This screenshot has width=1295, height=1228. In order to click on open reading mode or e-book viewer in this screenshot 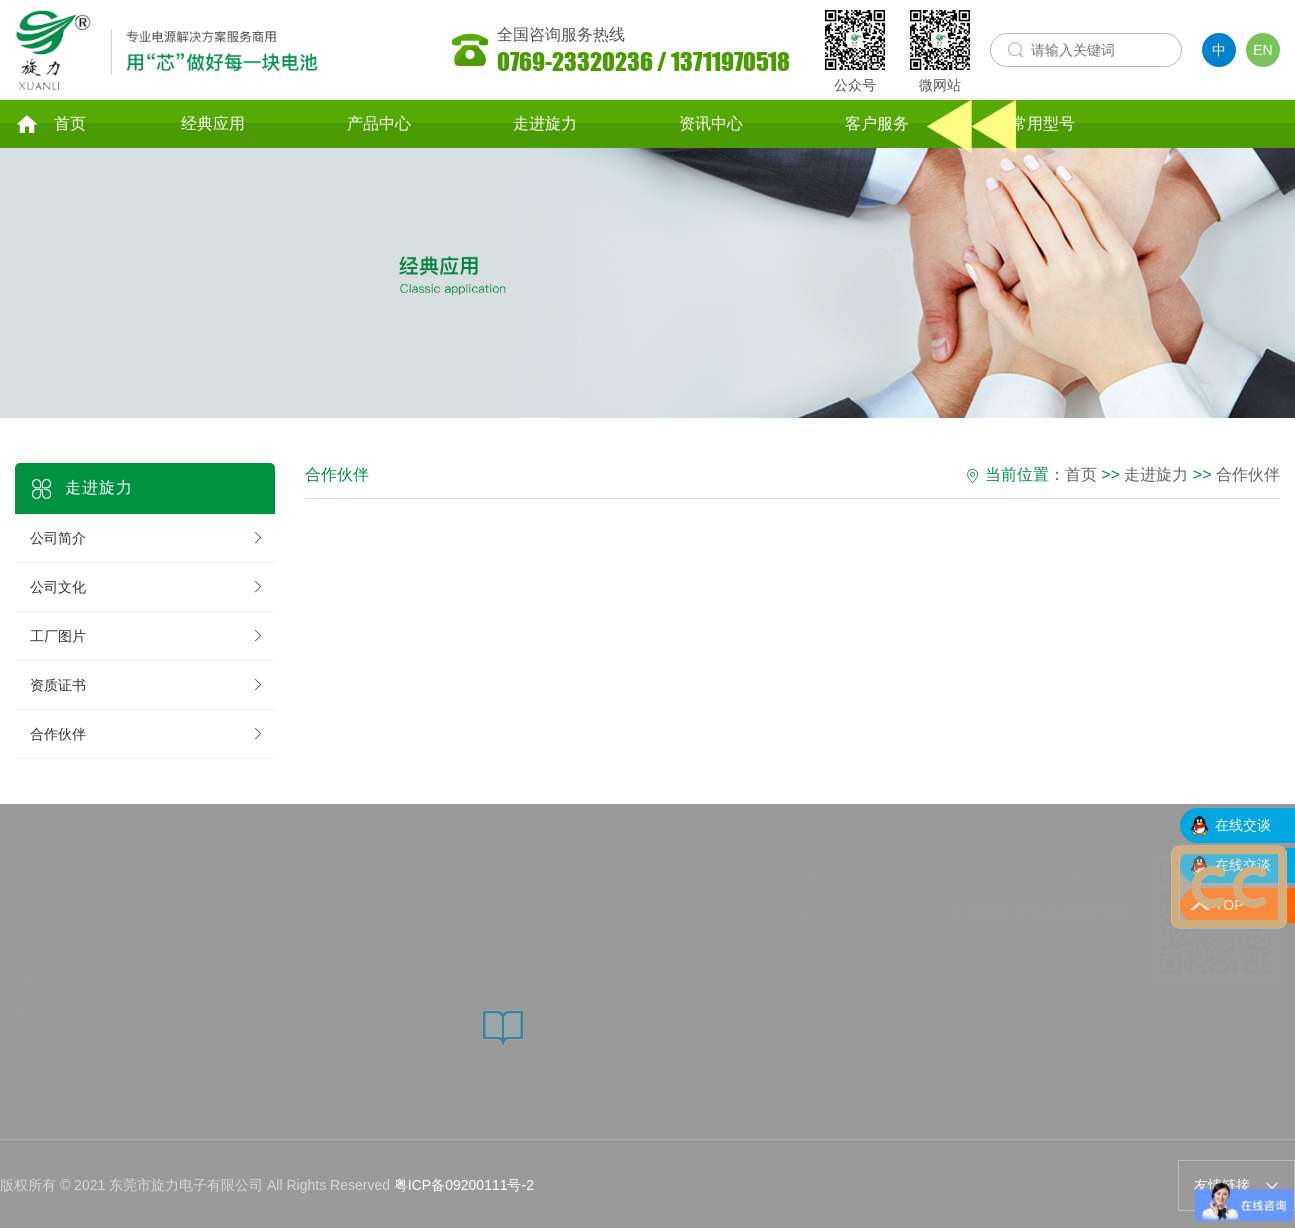, I will do `click(503, 1025)`.